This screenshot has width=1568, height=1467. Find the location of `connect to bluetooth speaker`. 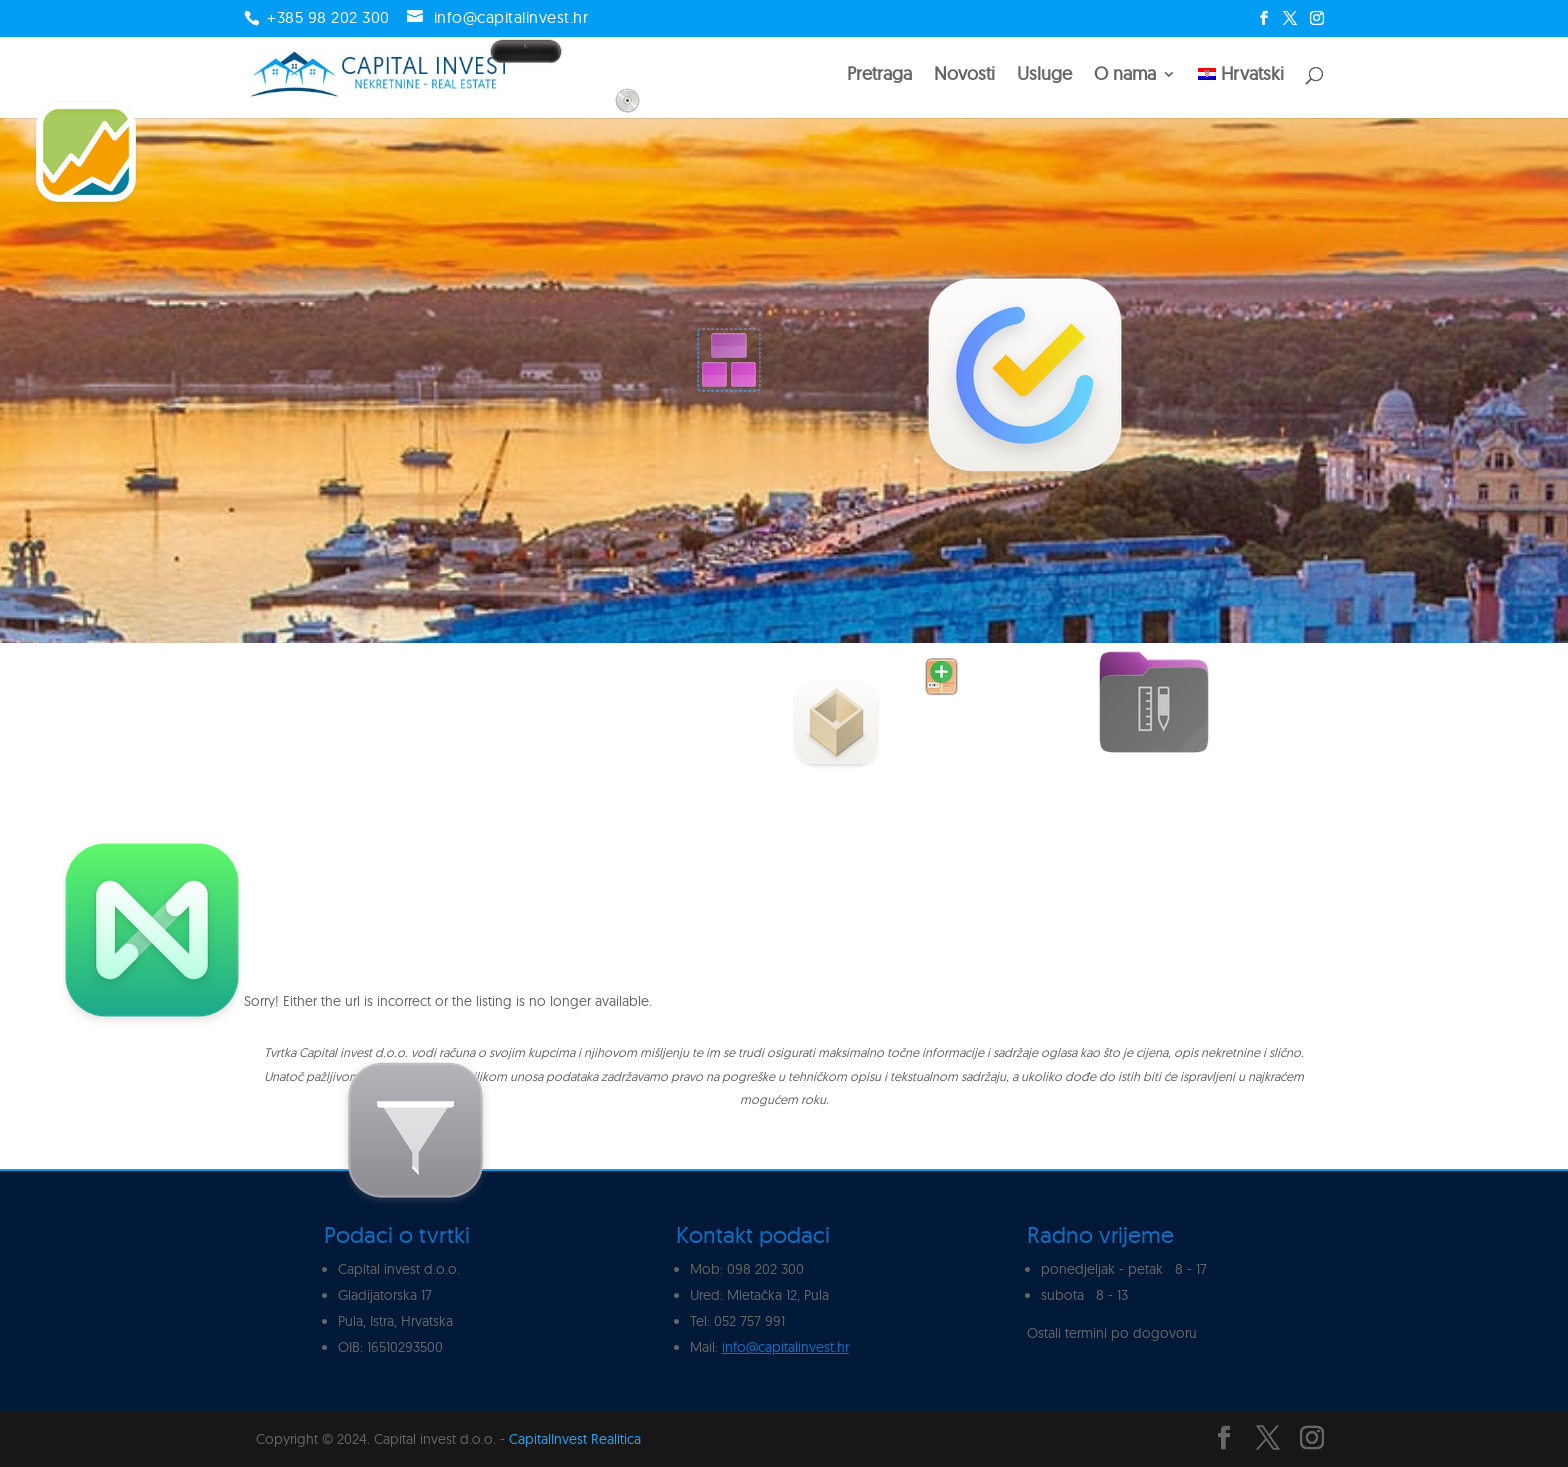

connect to bluetooth speaker is located at coordinates (526, 52).